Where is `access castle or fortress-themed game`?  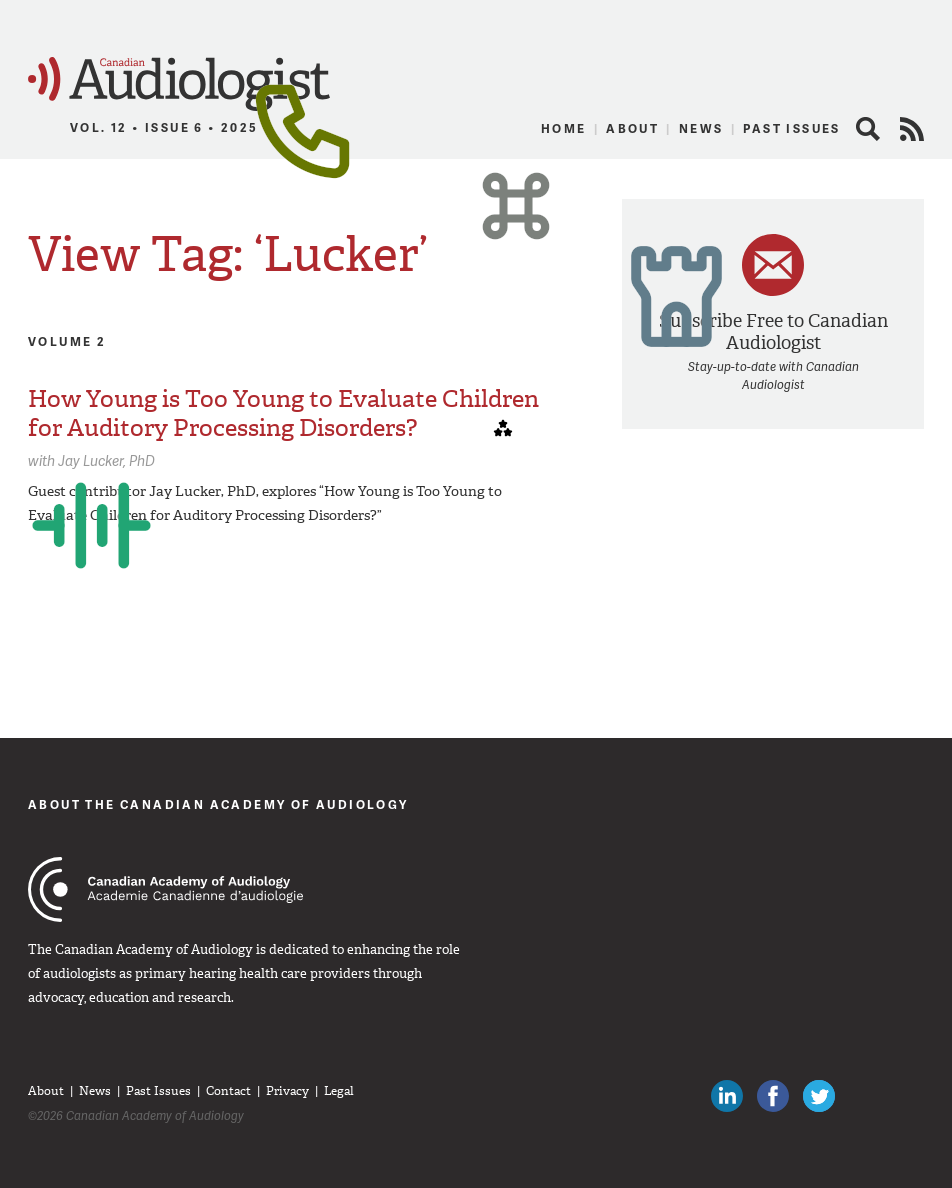 access castle or fortress-themed game is located at coordinates (676, 296).